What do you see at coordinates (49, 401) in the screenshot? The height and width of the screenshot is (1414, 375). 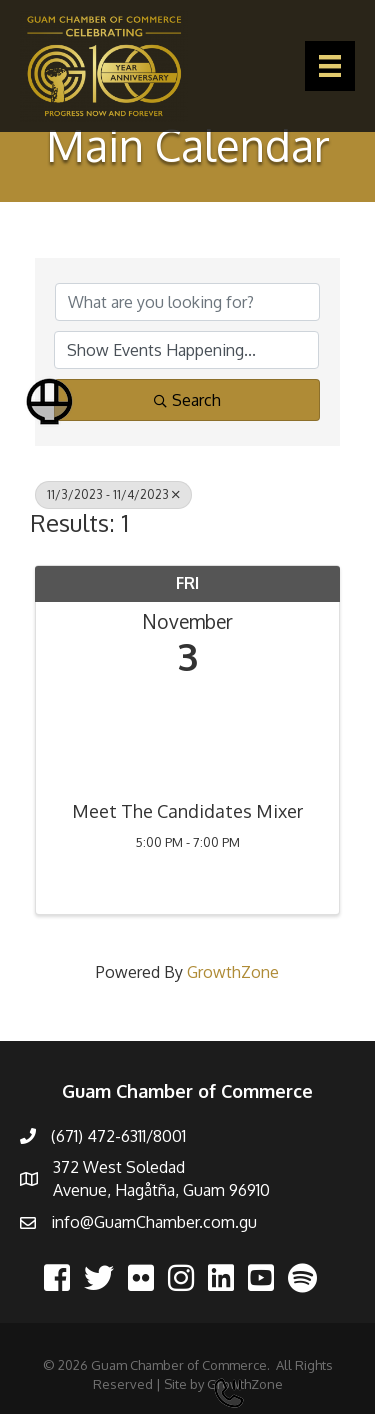 I see `browse asian or rice-based food options` at bounding box center [49, 401].